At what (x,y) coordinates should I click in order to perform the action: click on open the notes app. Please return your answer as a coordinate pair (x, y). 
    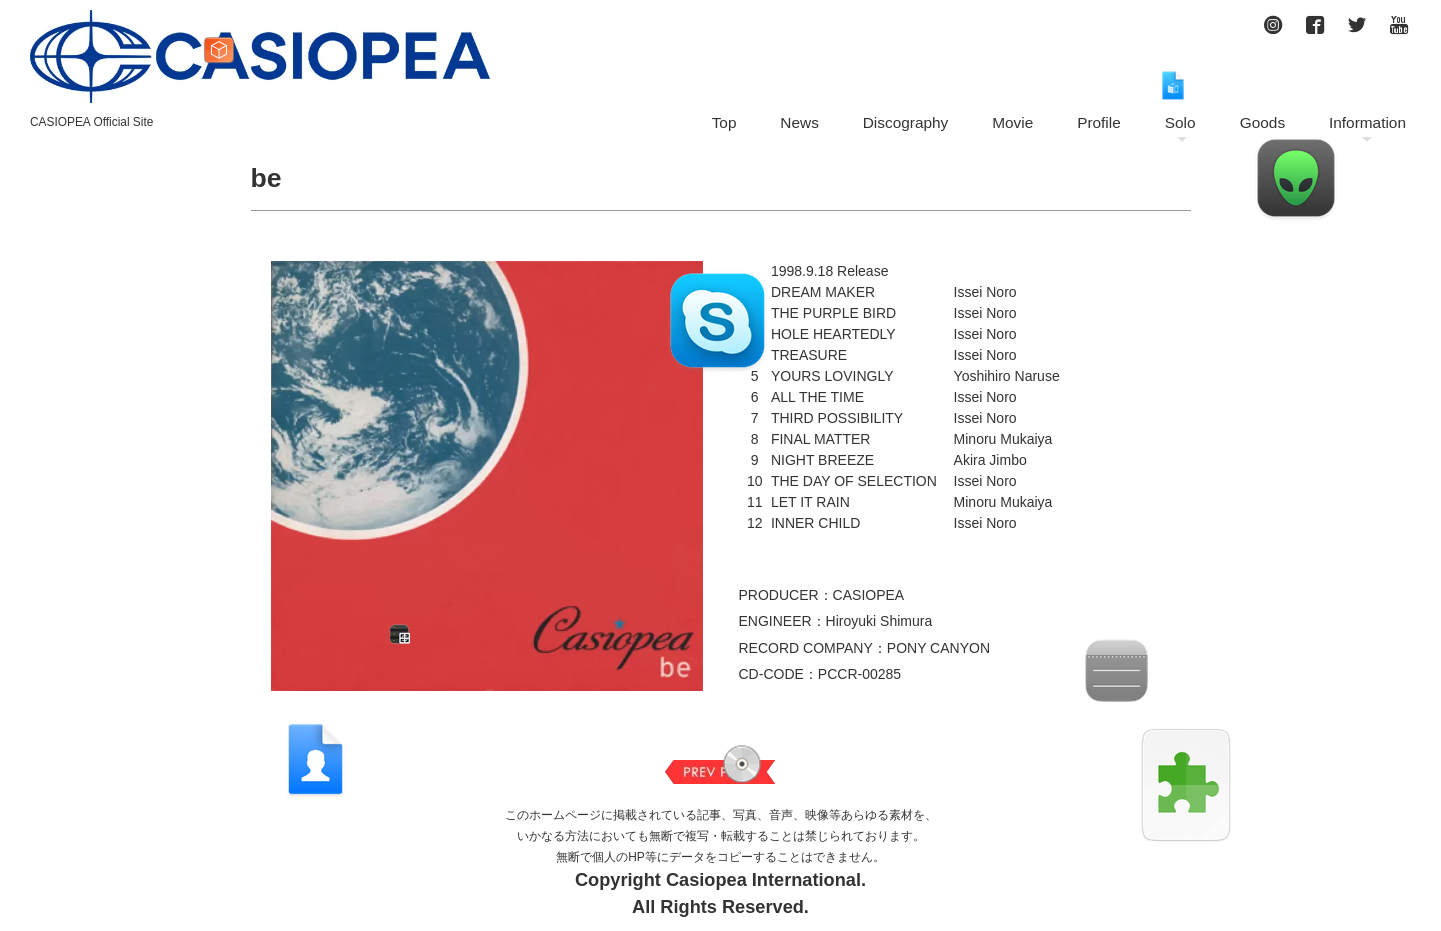
    Looking at the image, I should click on (1116, 670).